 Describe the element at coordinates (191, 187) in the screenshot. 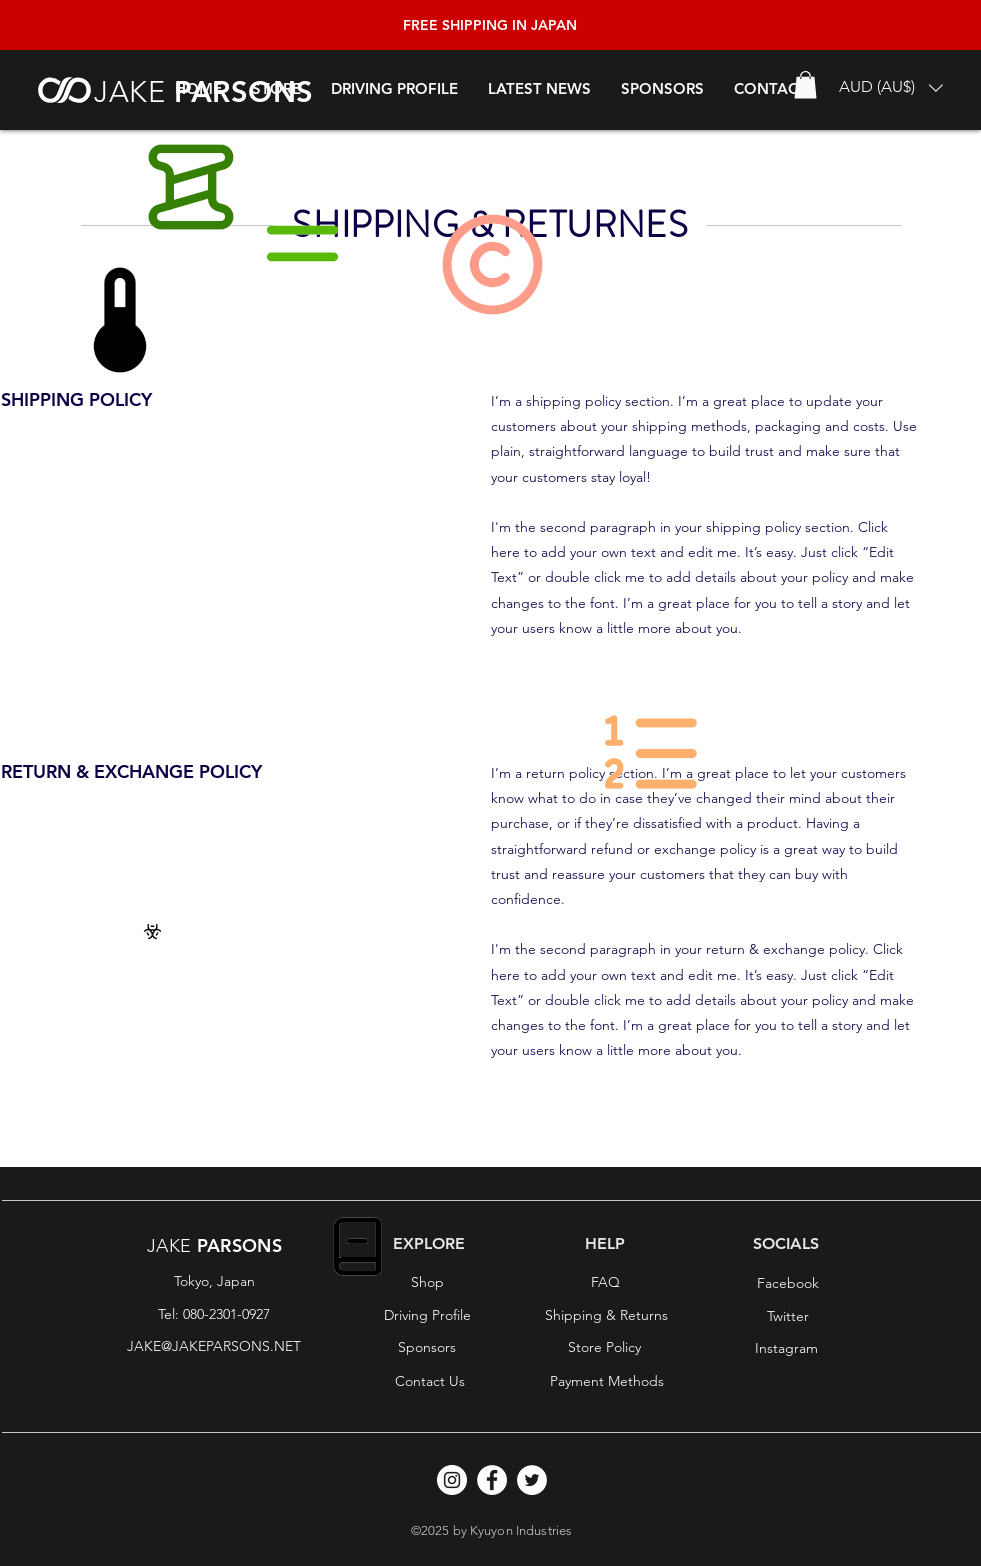

I see `thread or sewing-related tools` at that location.